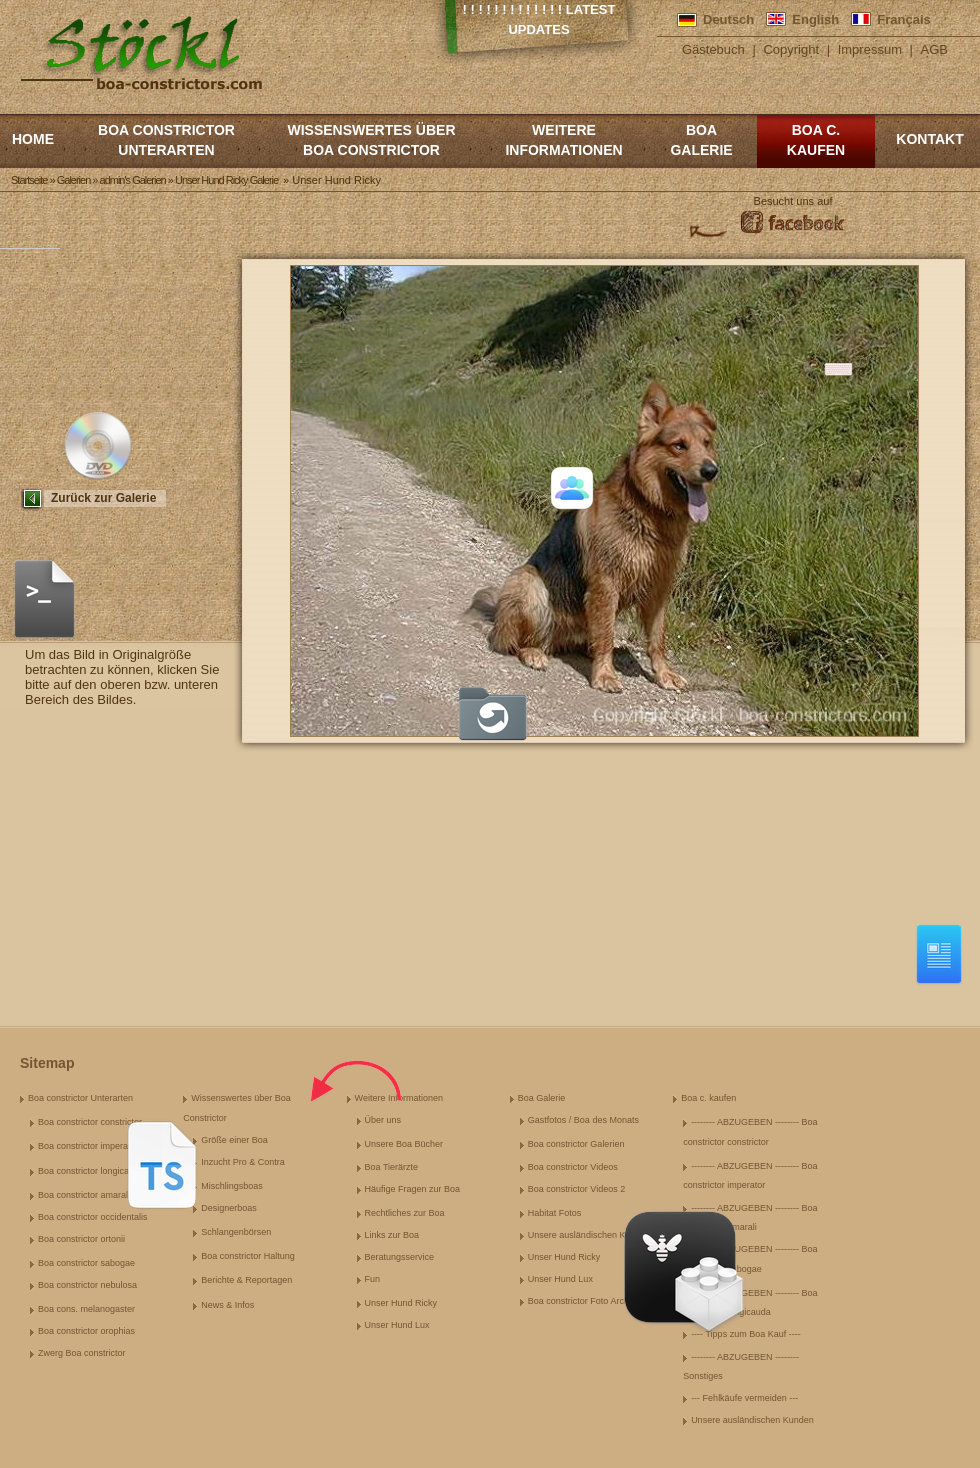 This screenshot has width=980, height=1468. What do you see at coordinates (44, 600) in the screenshot?
I see `a shell script or command line executable file` at bounding box center [44, 600].